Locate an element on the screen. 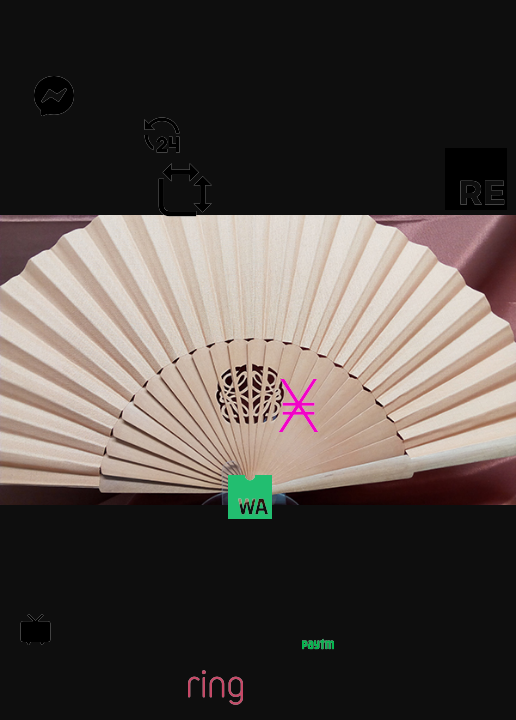  adjust custom dimensions or size is located at coordinates (182, 193).